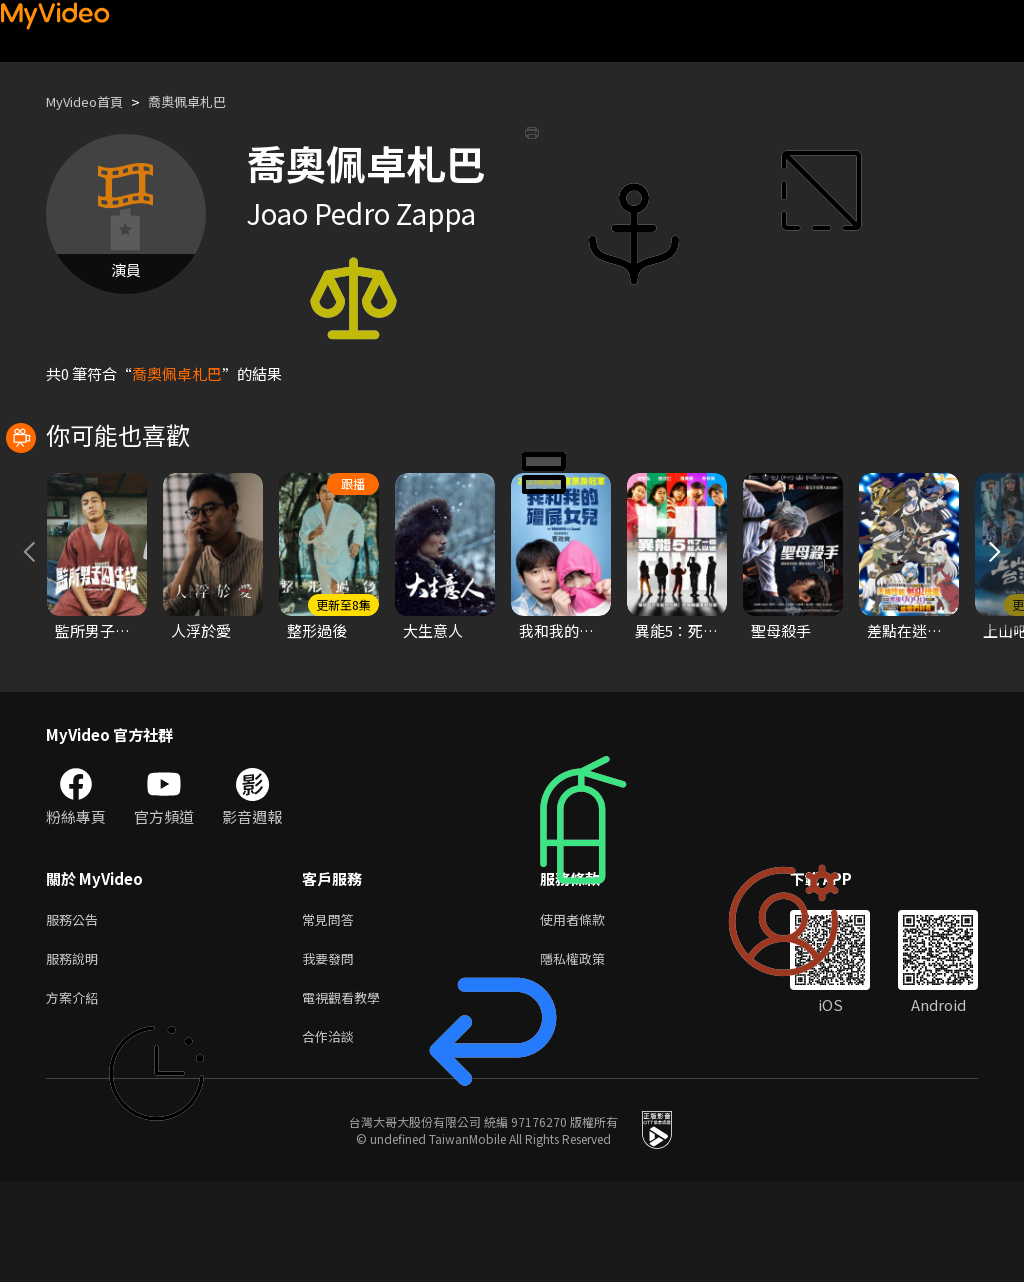 The height and width of the screenshot is (1282, 1024). Describe the element at coordinates (156, 1073) in the screenshot. I see `view countdown timer` at that location.